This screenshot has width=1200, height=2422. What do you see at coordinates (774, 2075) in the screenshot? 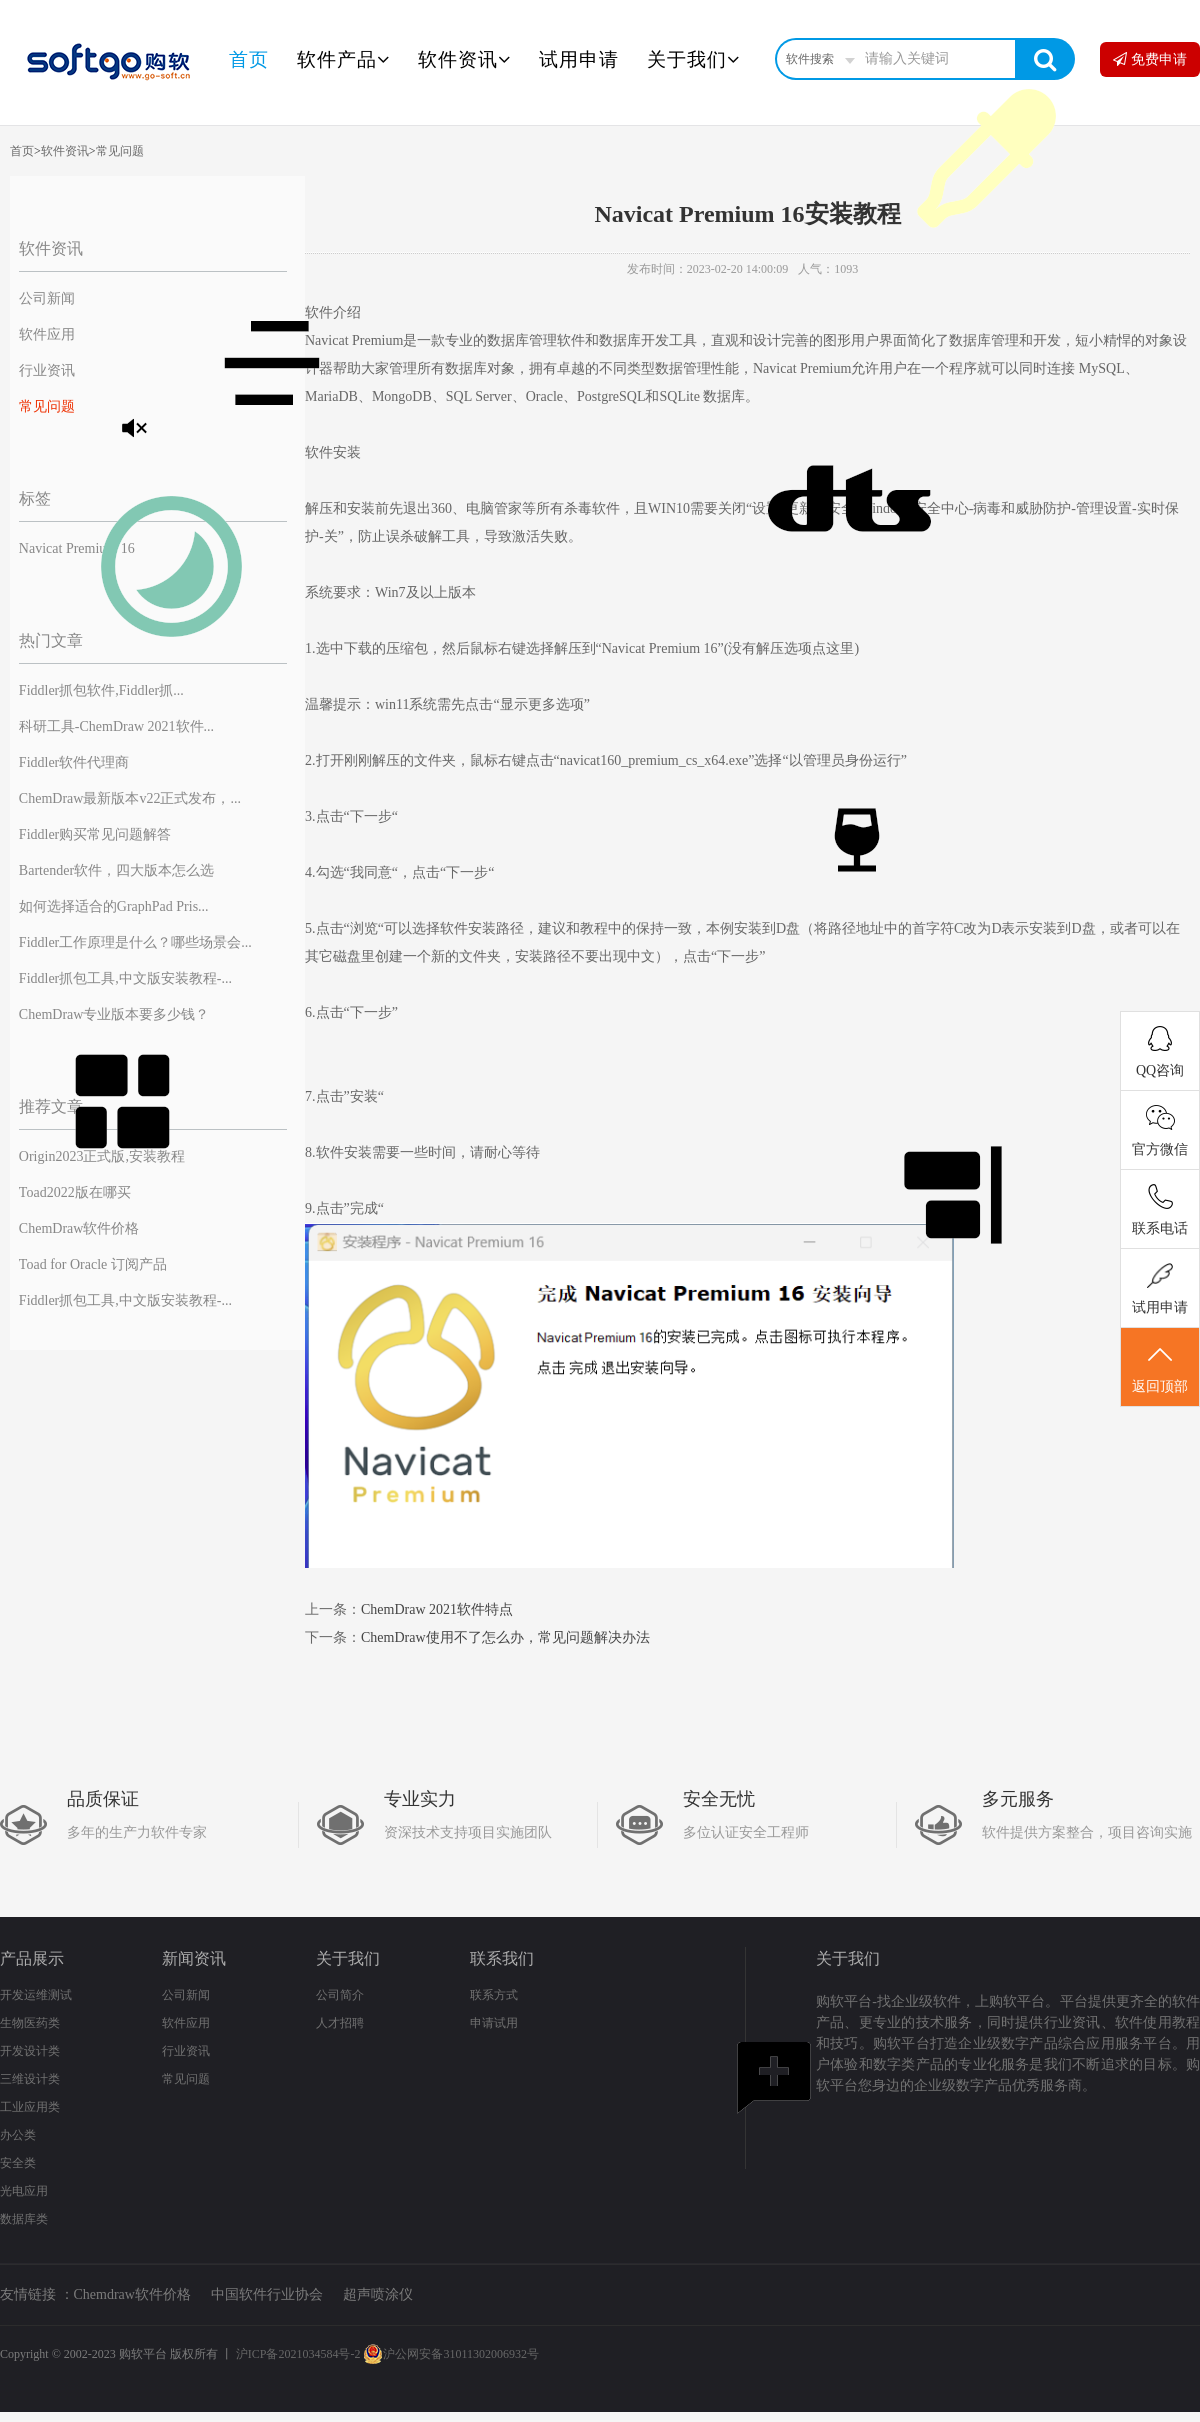
I see `start a new chat conversation` at bounding box center [774, 2075].